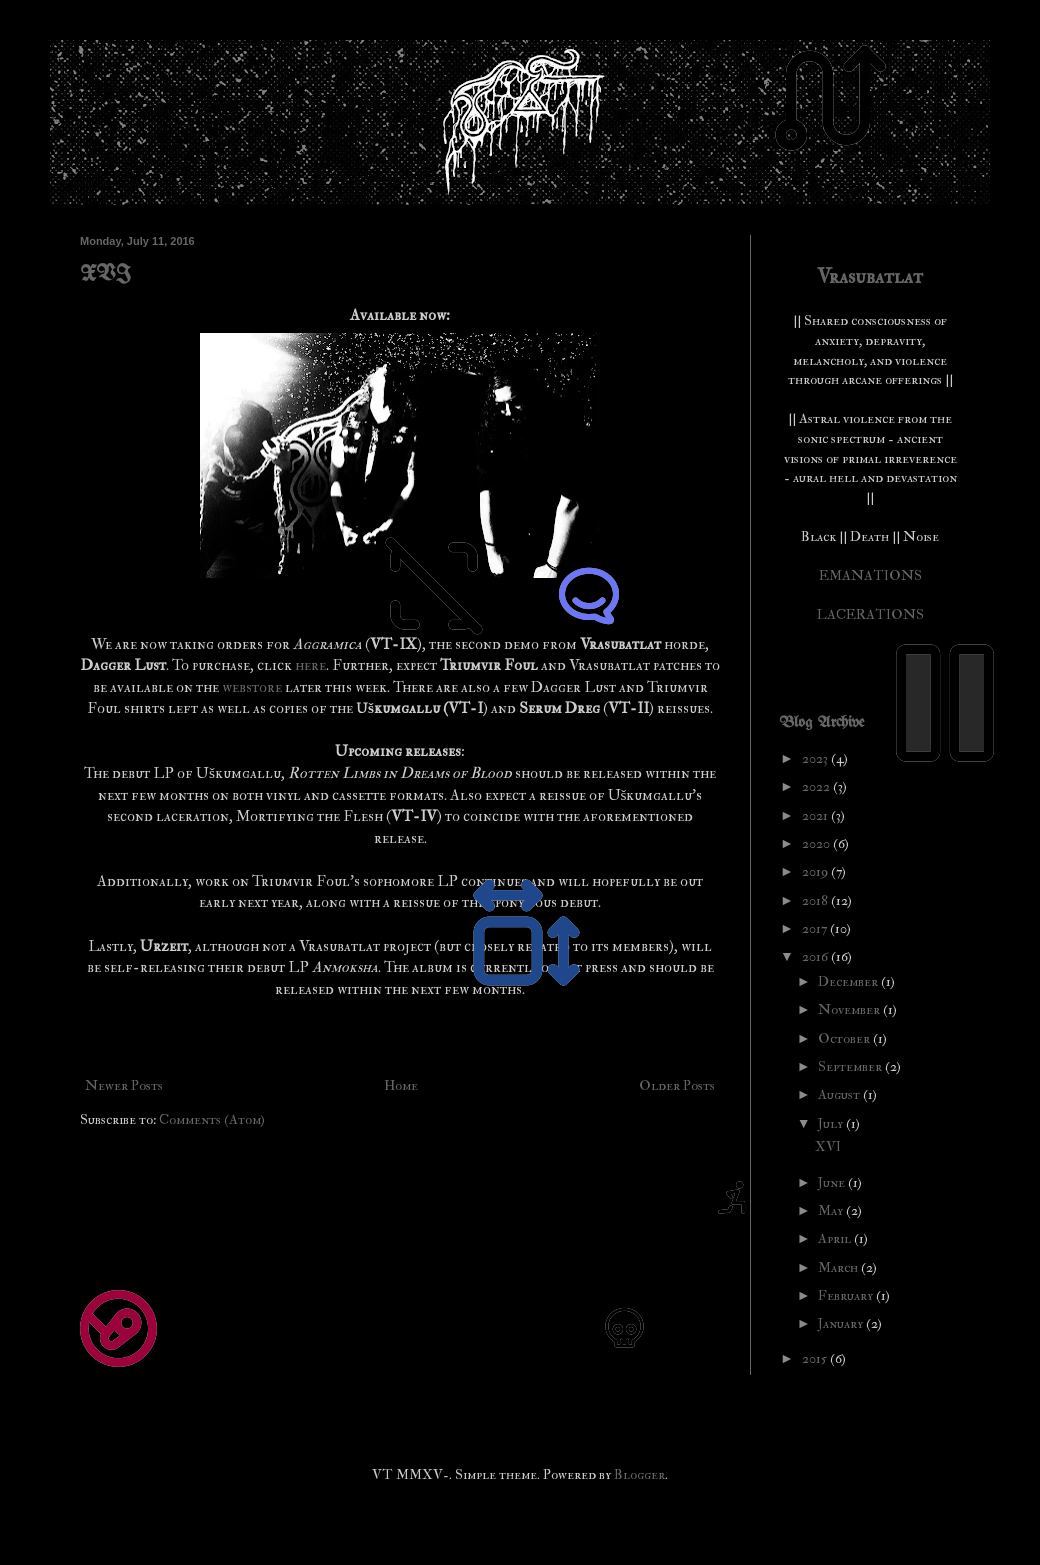  Describe the element at coordinates (945, 703) in the screenshot. I see `switch to column layout view` at that location.